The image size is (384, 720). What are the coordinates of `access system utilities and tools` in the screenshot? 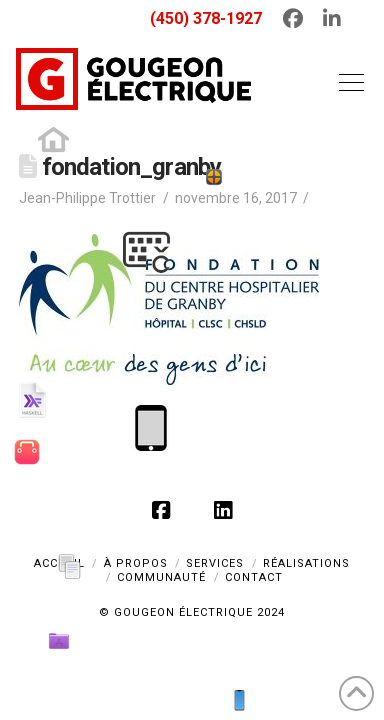 It's located at (27, 452).